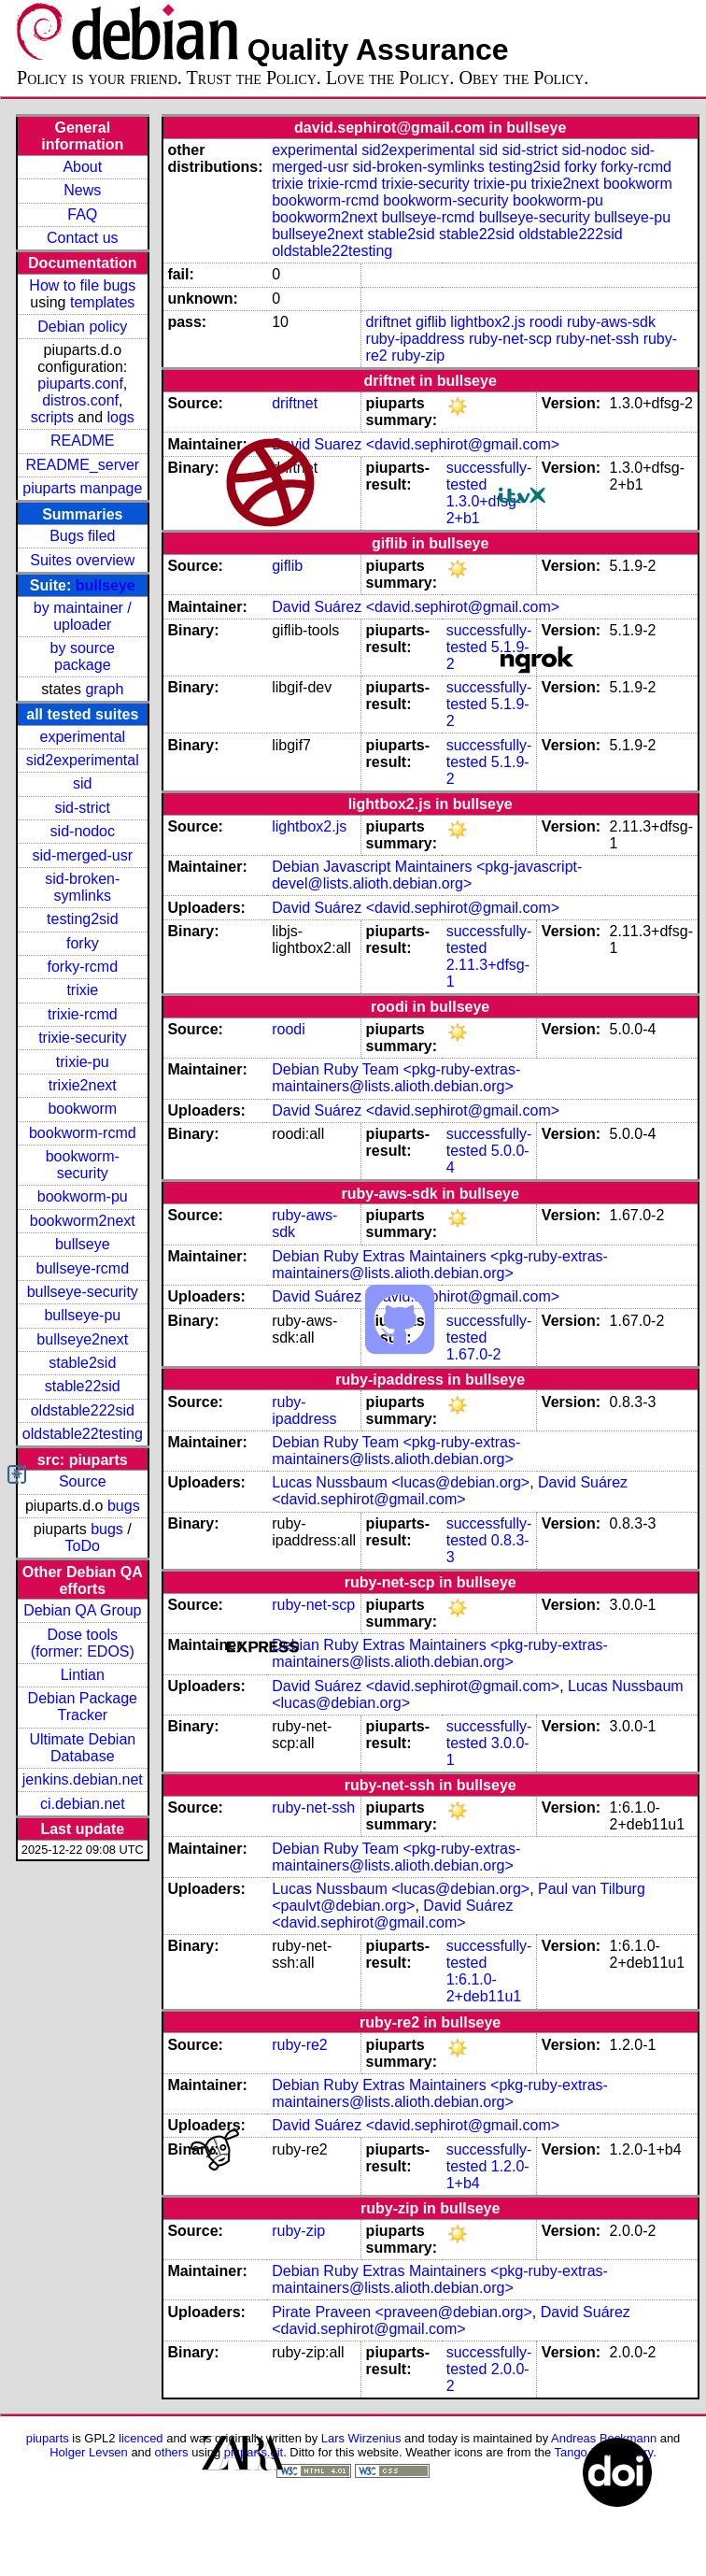  I want to click on digital object identifier (DOI) logo, so click(617, 2472).